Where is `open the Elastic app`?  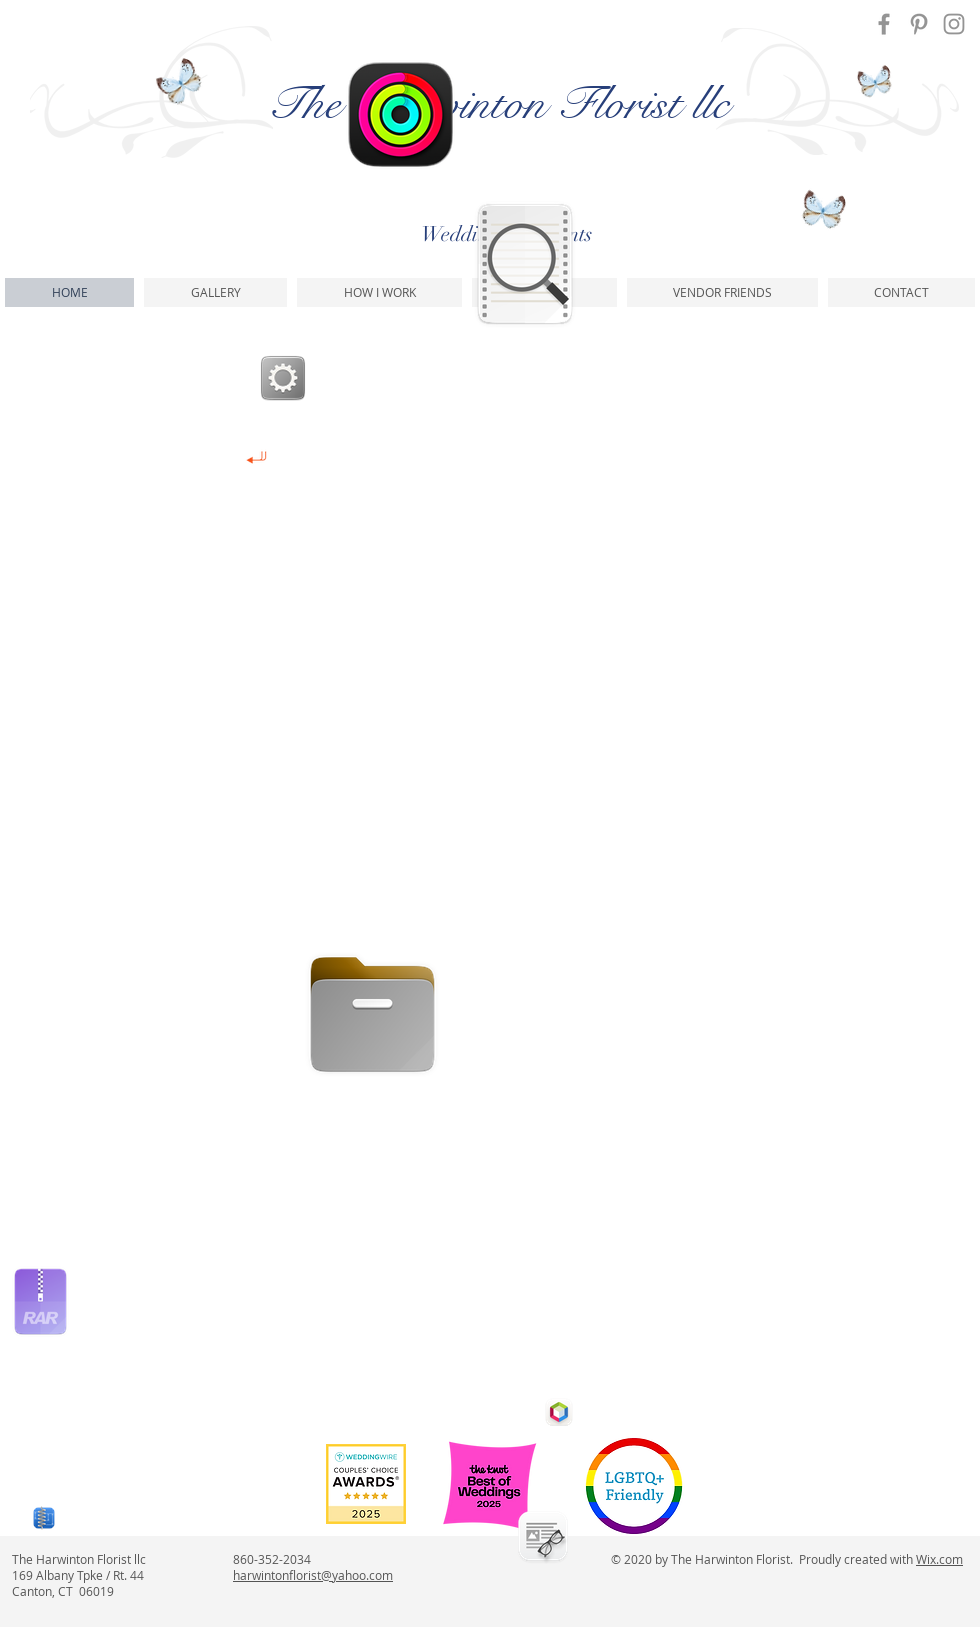 open the Elastic app is located at coordinates (44, 1518).